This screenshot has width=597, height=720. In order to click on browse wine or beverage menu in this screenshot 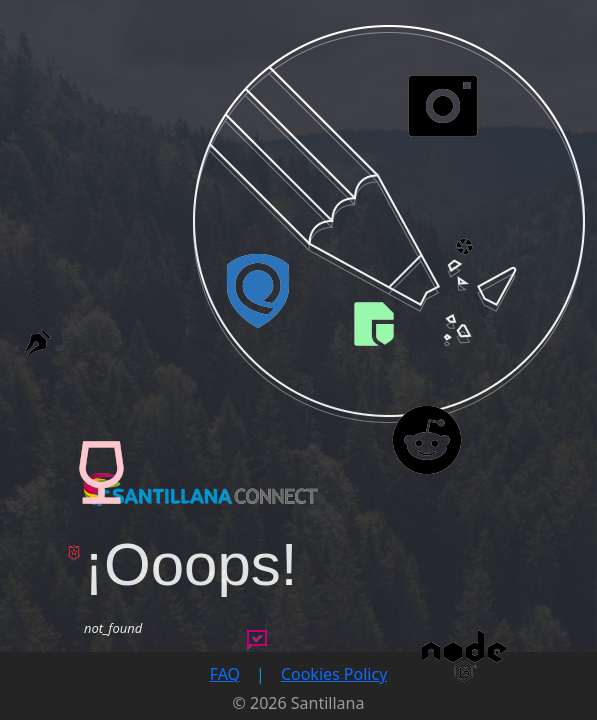, I will do `click(101, 472)`.